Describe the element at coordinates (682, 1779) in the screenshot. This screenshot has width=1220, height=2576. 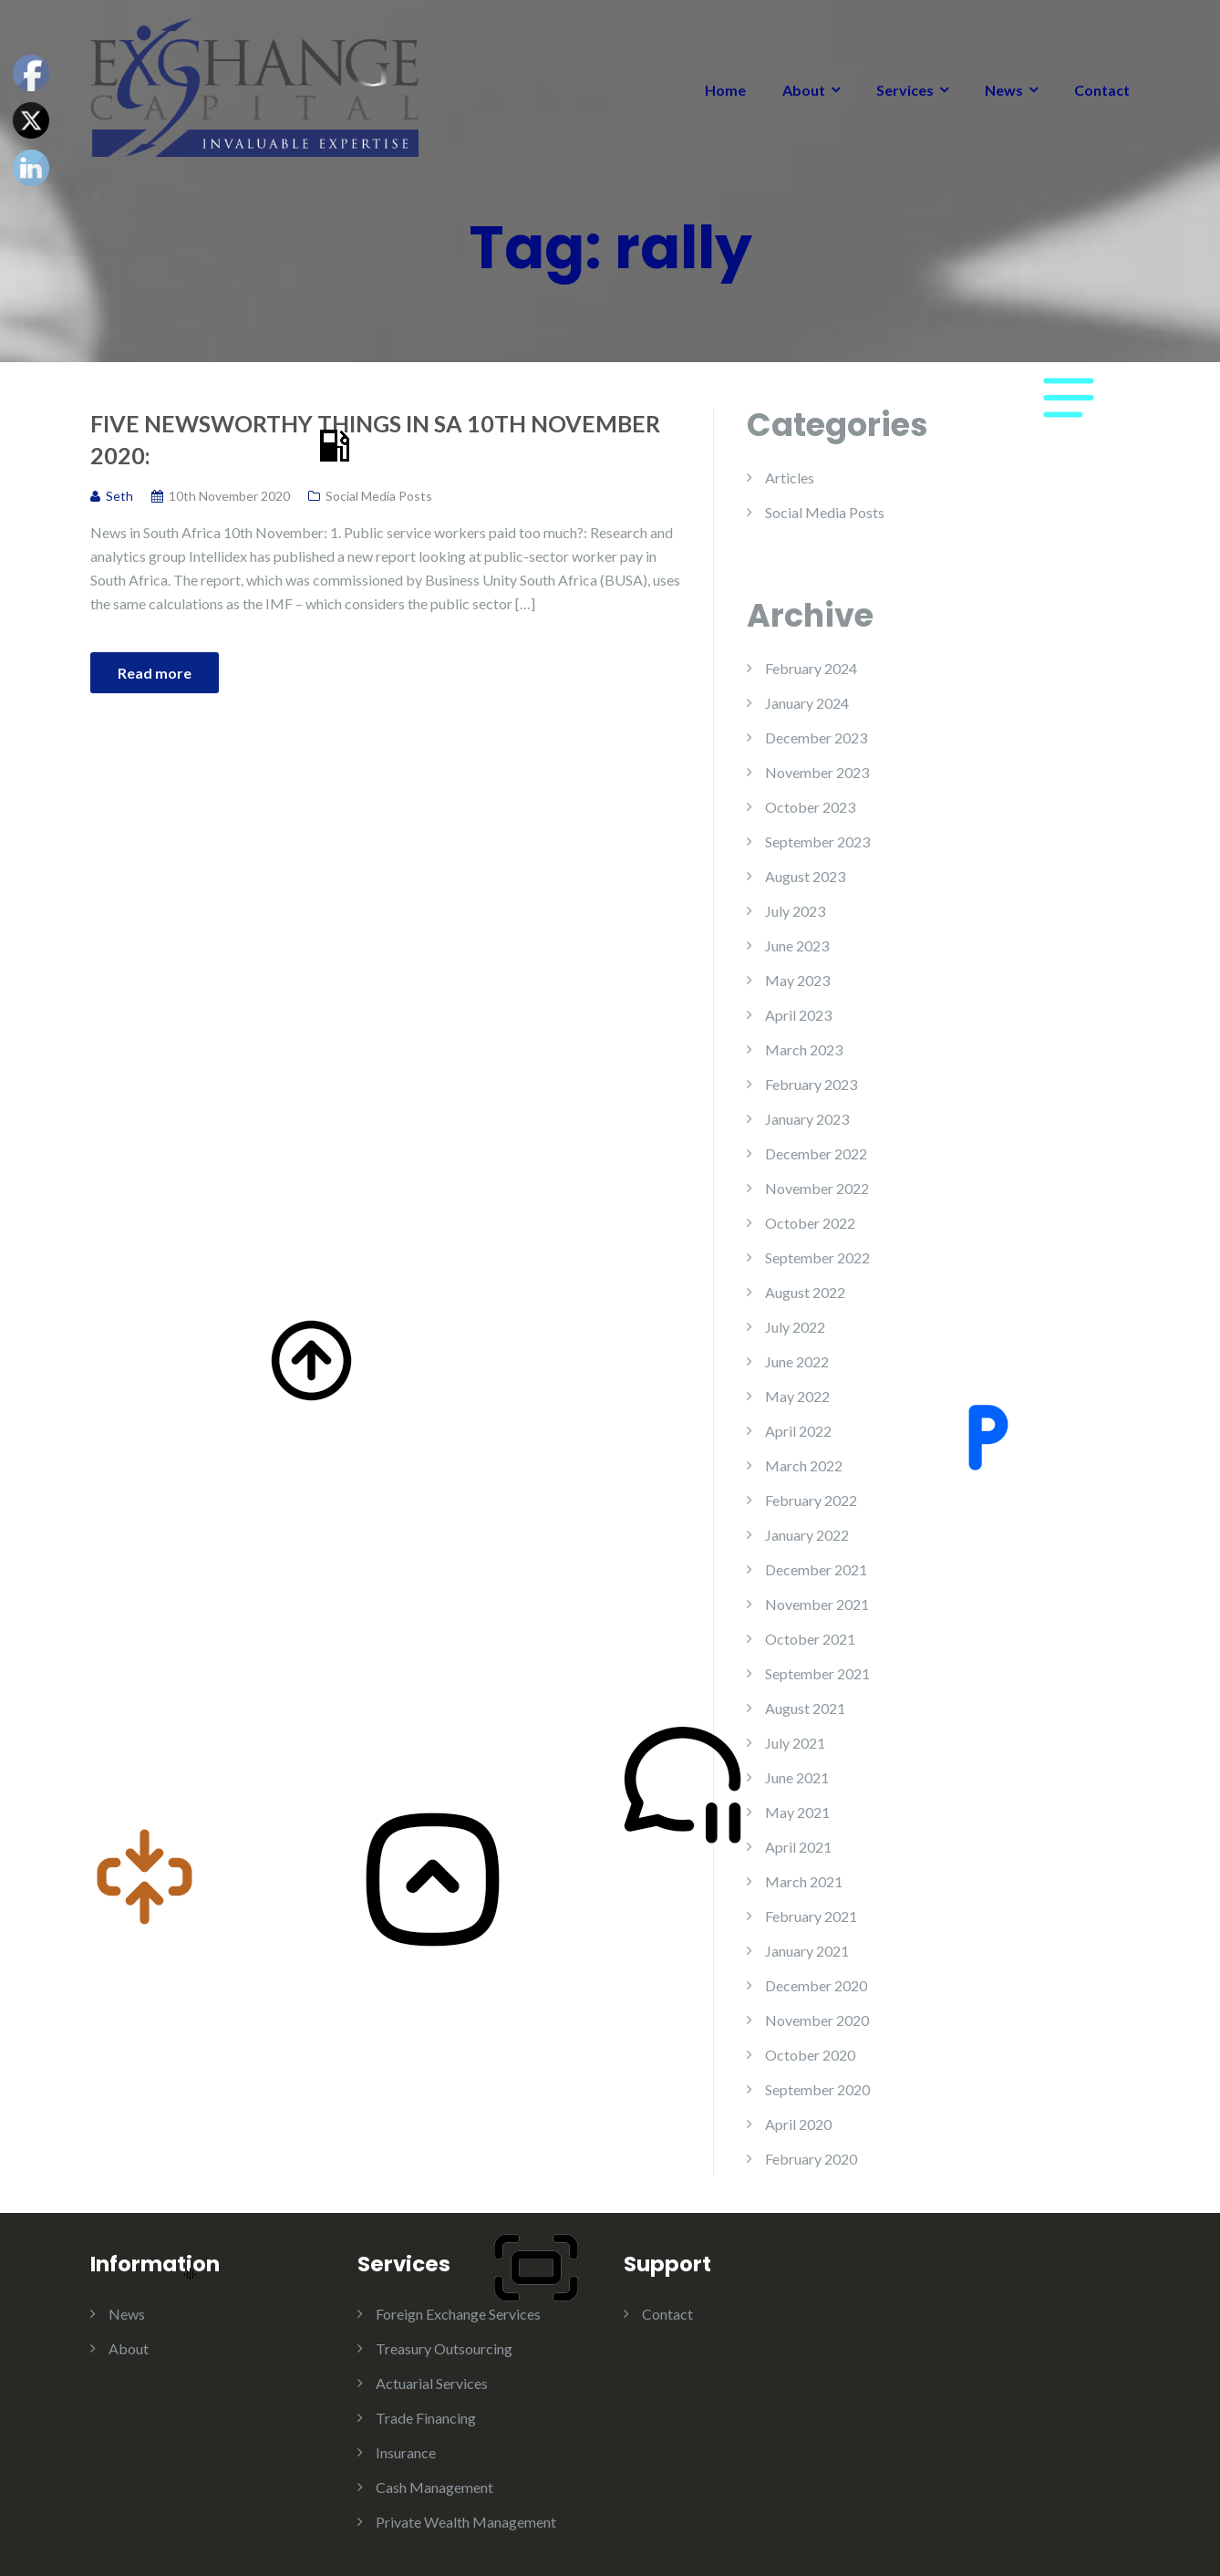
I see `pause message notifications` at that location.